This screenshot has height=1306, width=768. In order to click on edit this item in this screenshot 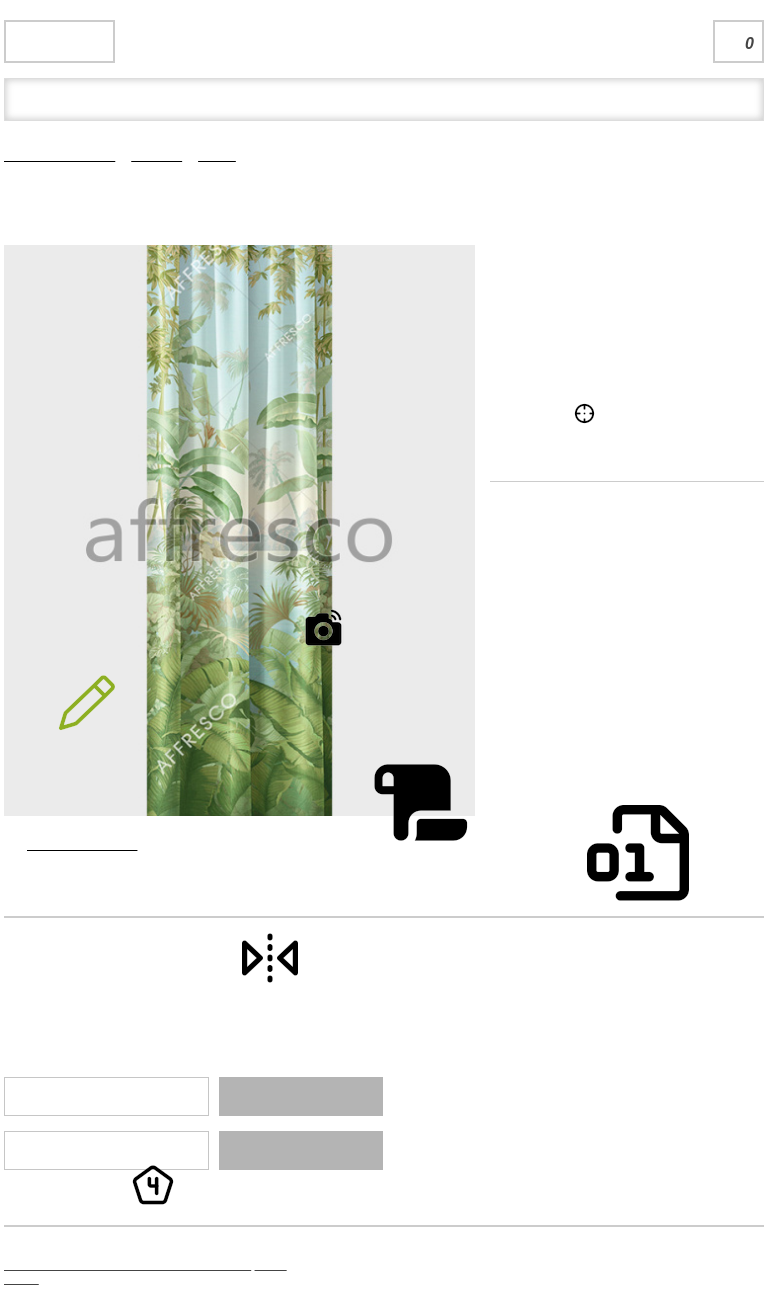, I will do `click(86, 702)`.